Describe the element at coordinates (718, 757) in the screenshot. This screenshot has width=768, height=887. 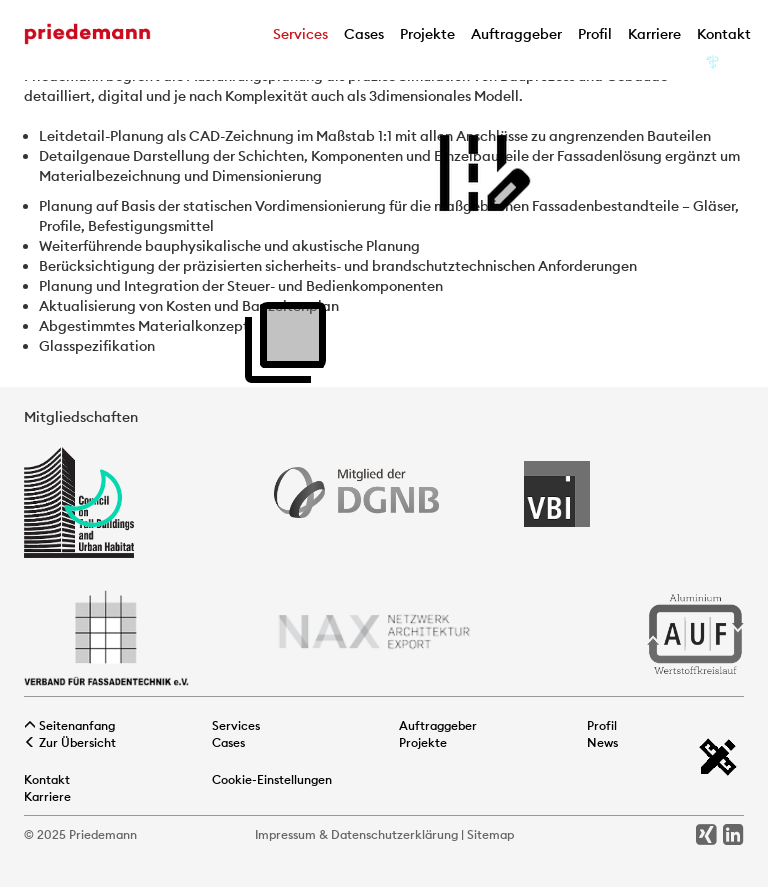
I see `access design tools or editing services` at that location.